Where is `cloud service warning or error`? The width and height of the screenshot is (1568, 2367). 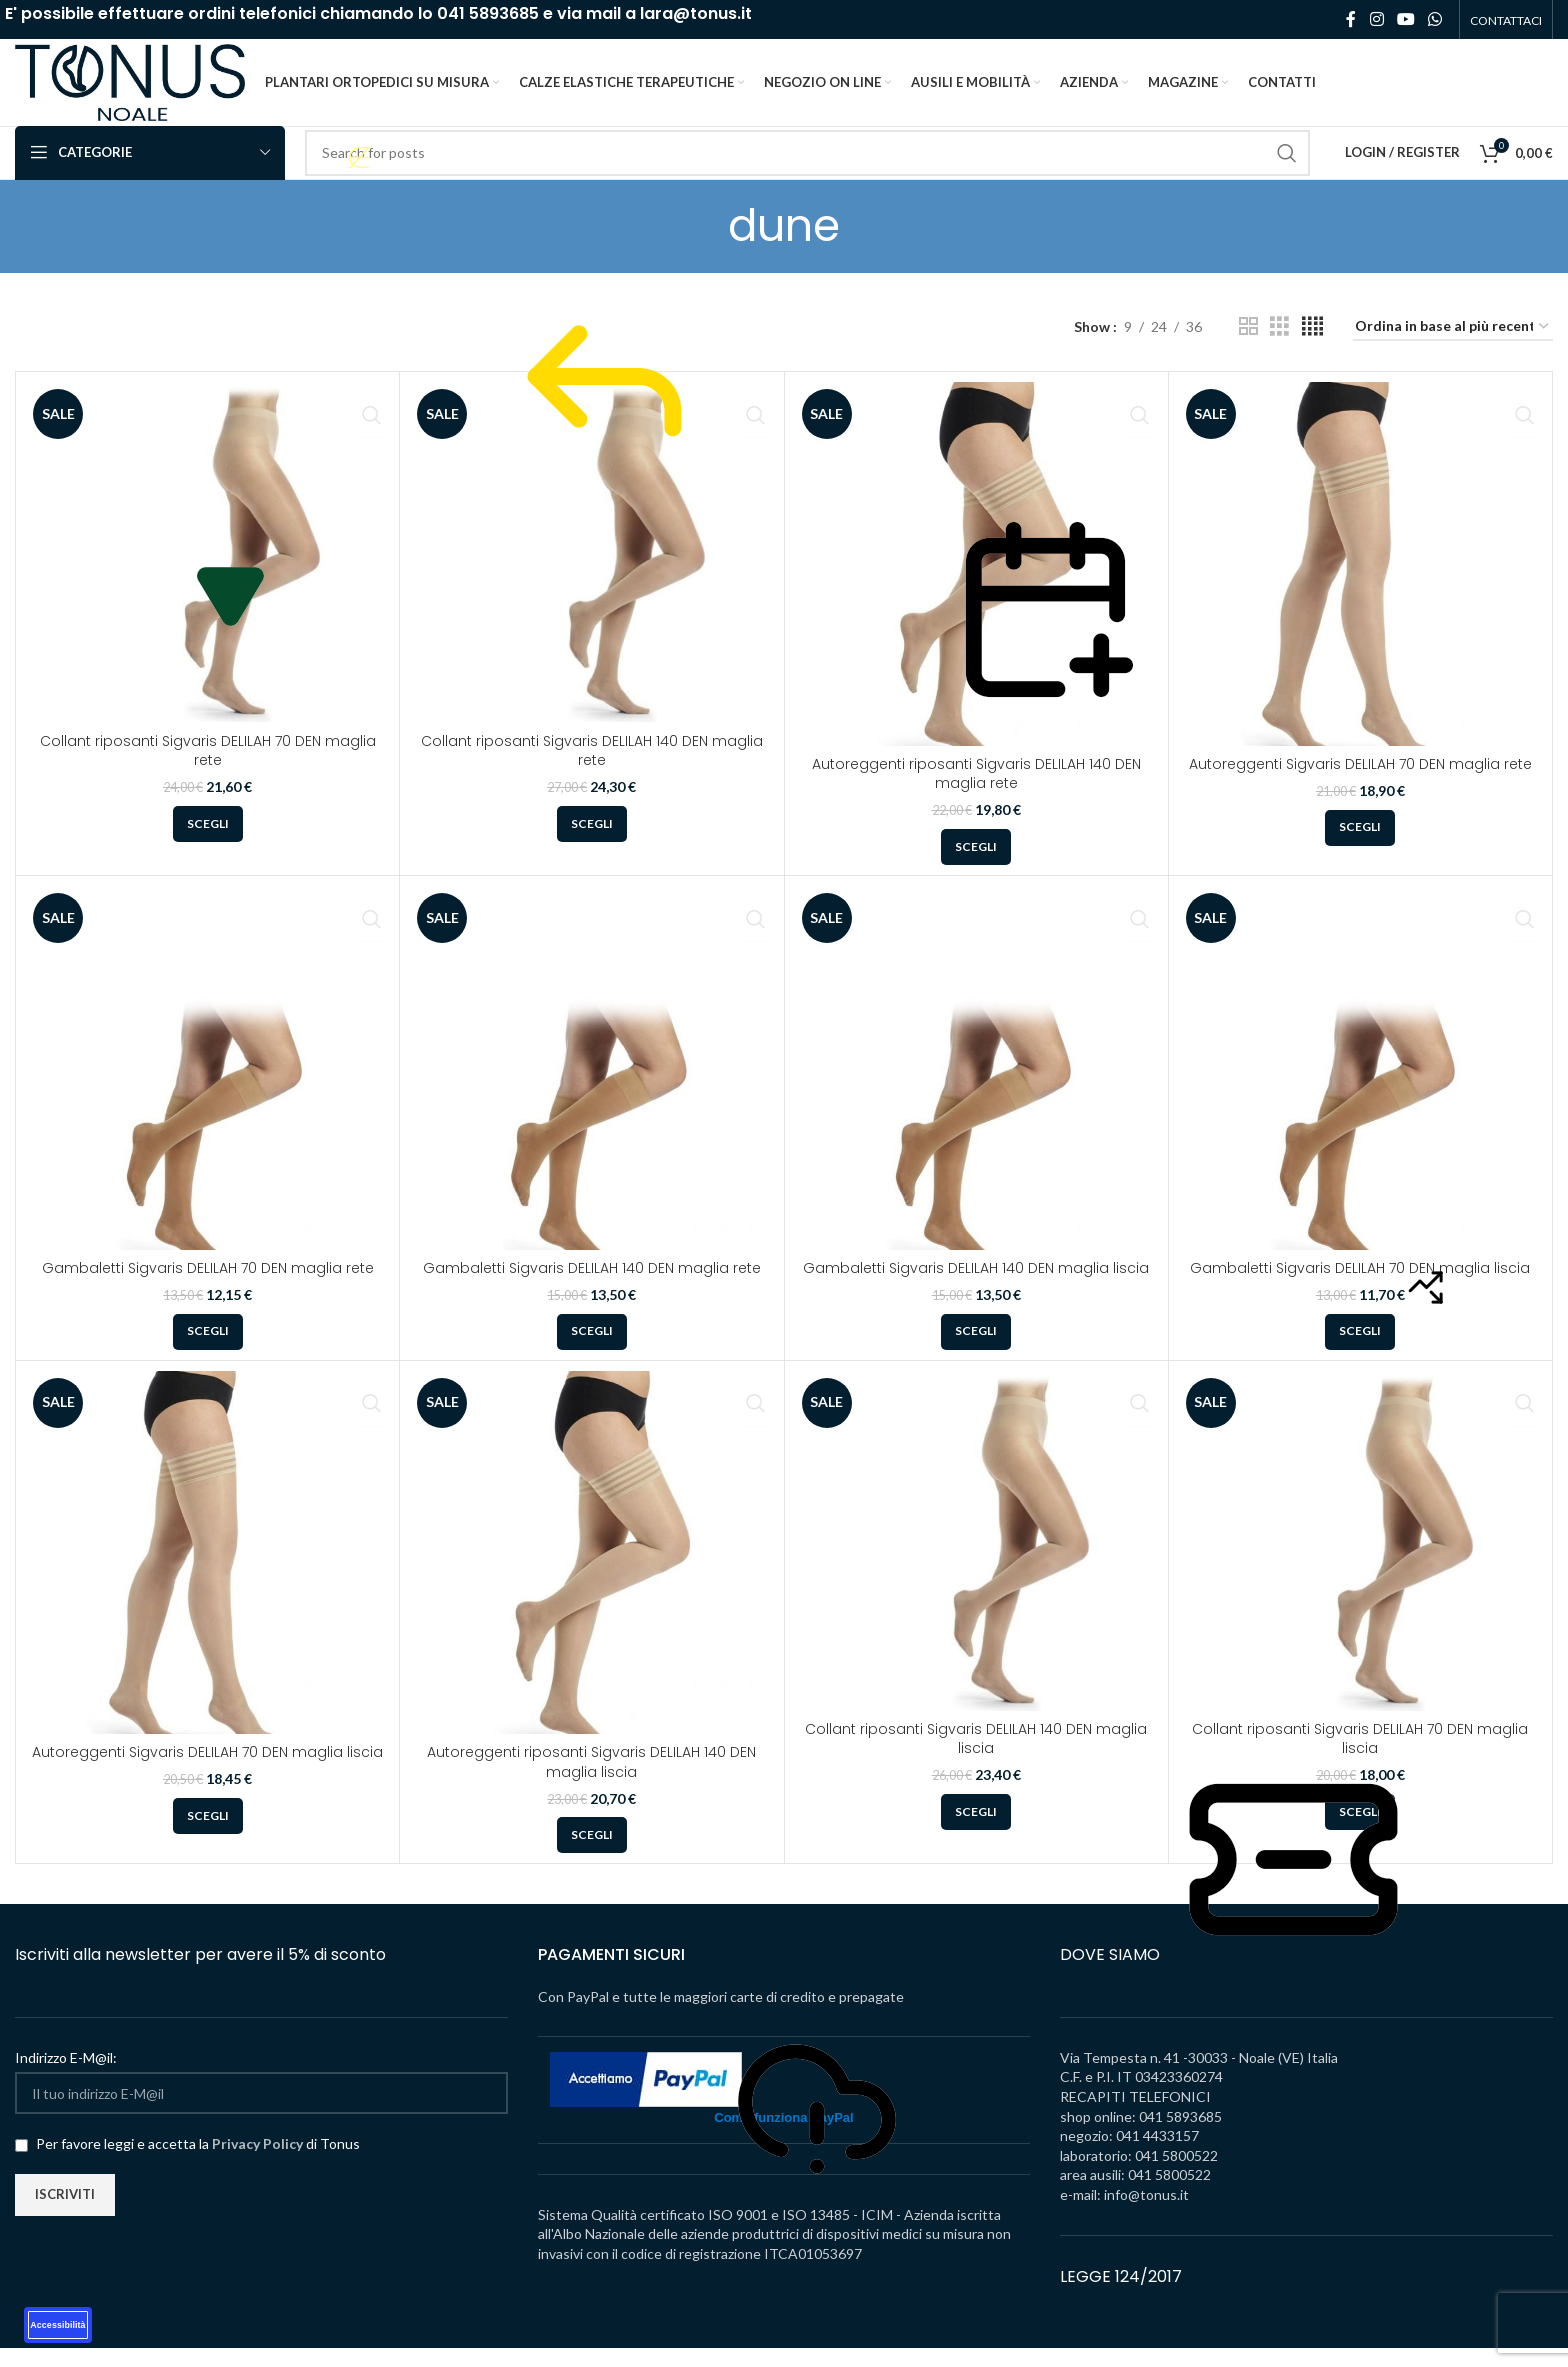
cloud service warning or error is located at coordinates (817, 2109).